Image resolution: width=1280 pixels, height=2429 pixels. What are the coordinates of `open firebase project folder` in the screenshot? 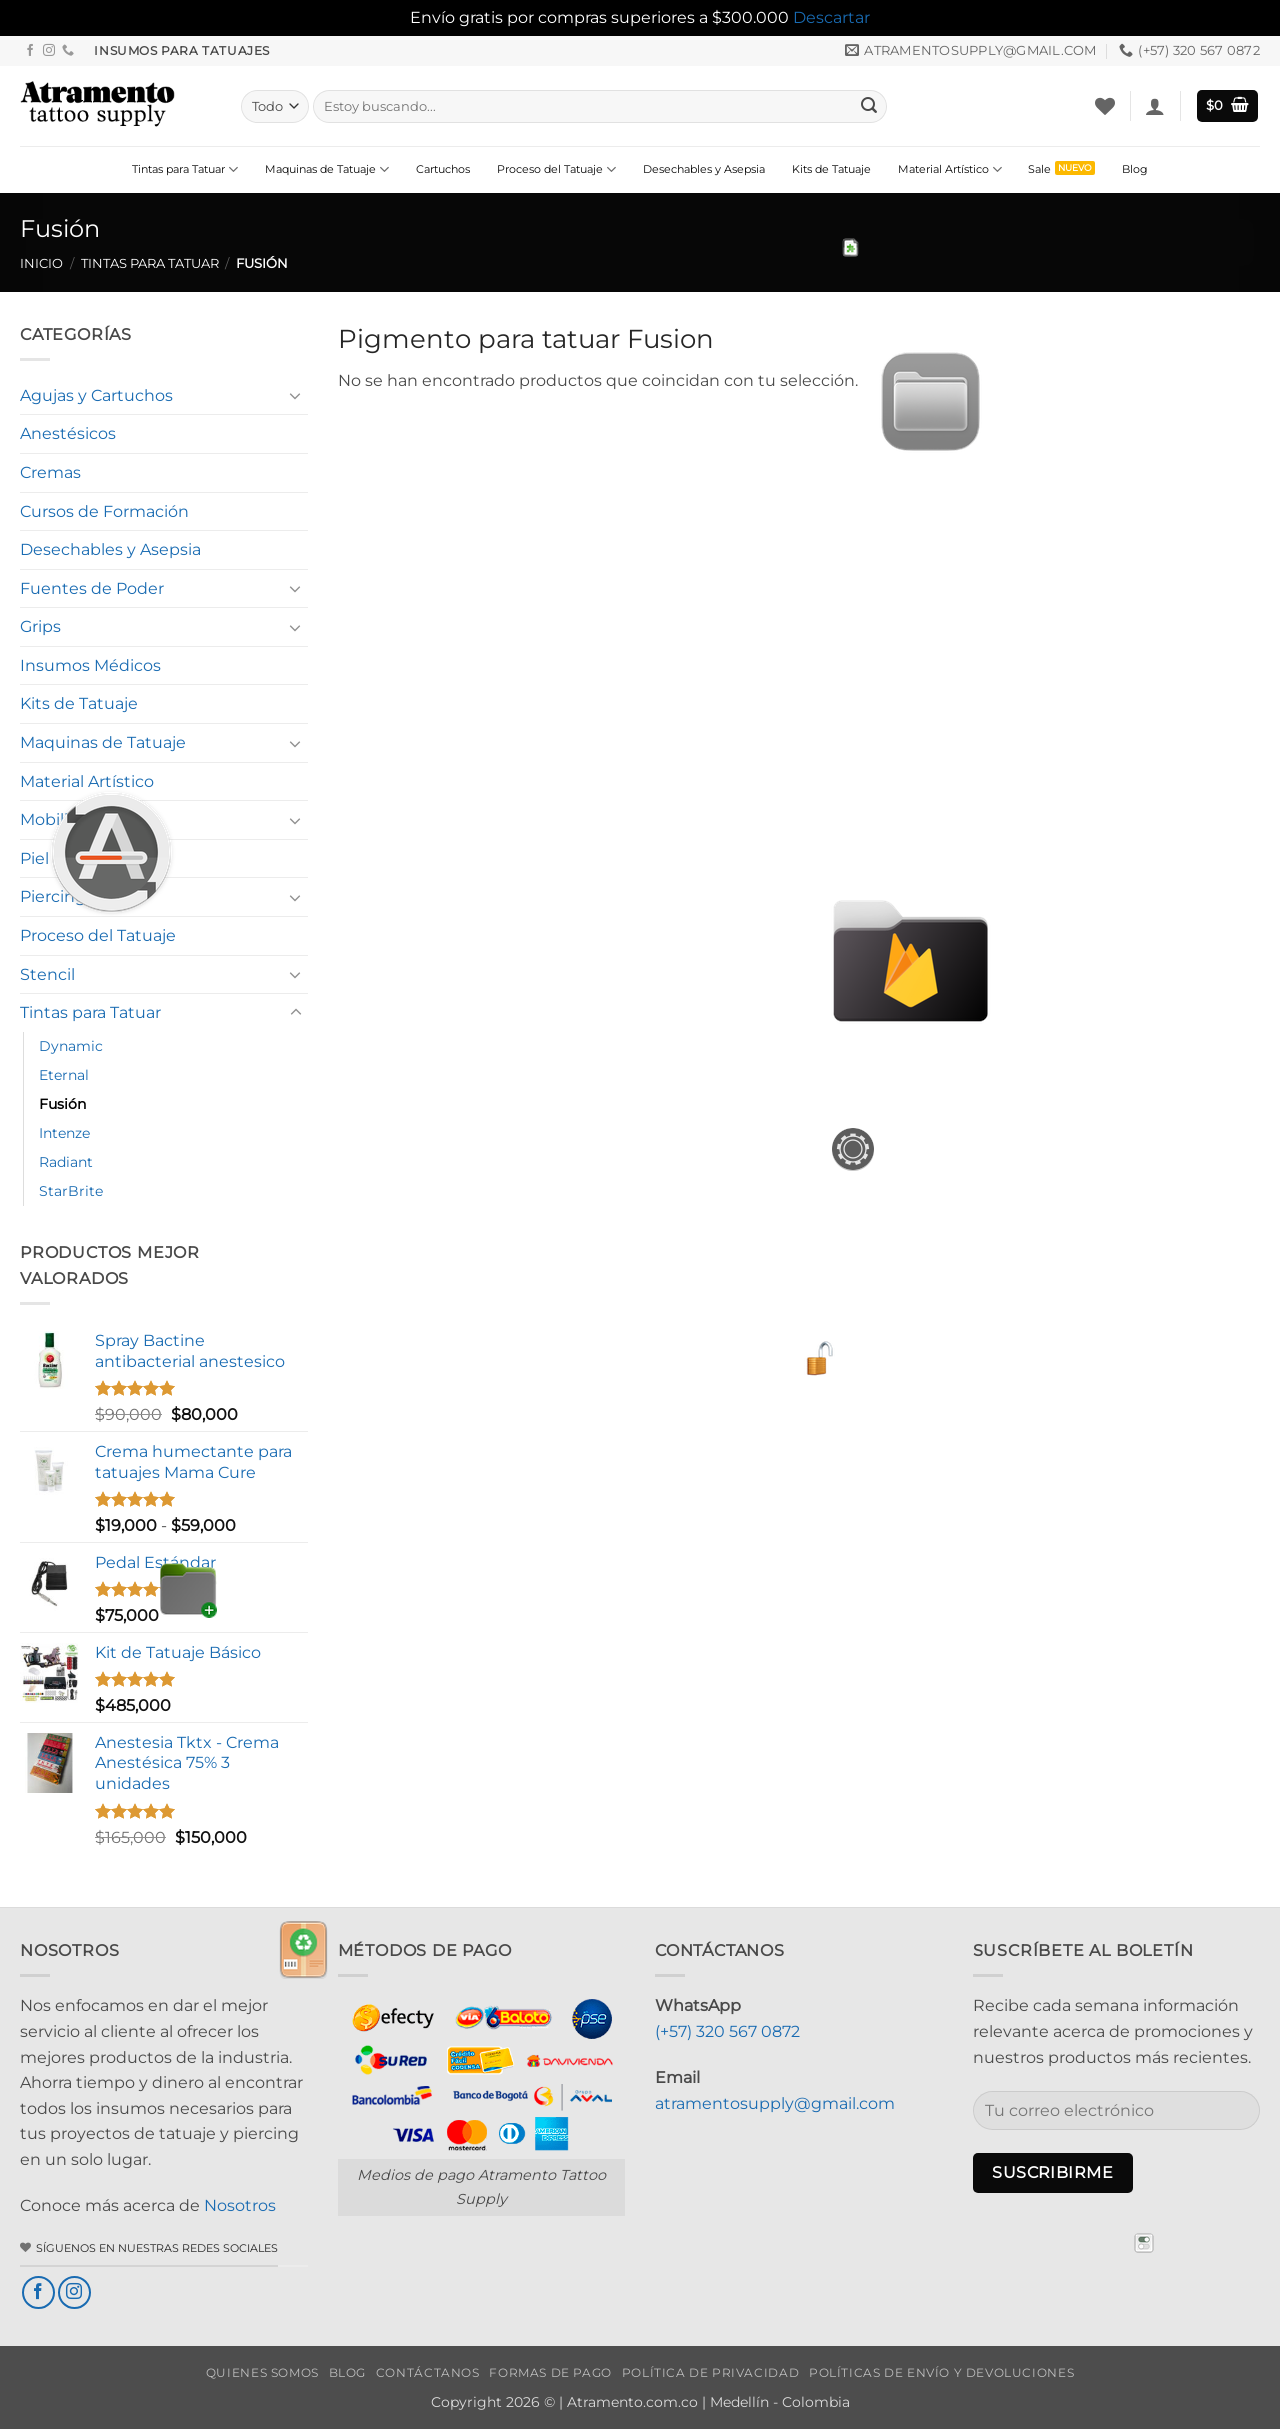 It's located at (910, 965).